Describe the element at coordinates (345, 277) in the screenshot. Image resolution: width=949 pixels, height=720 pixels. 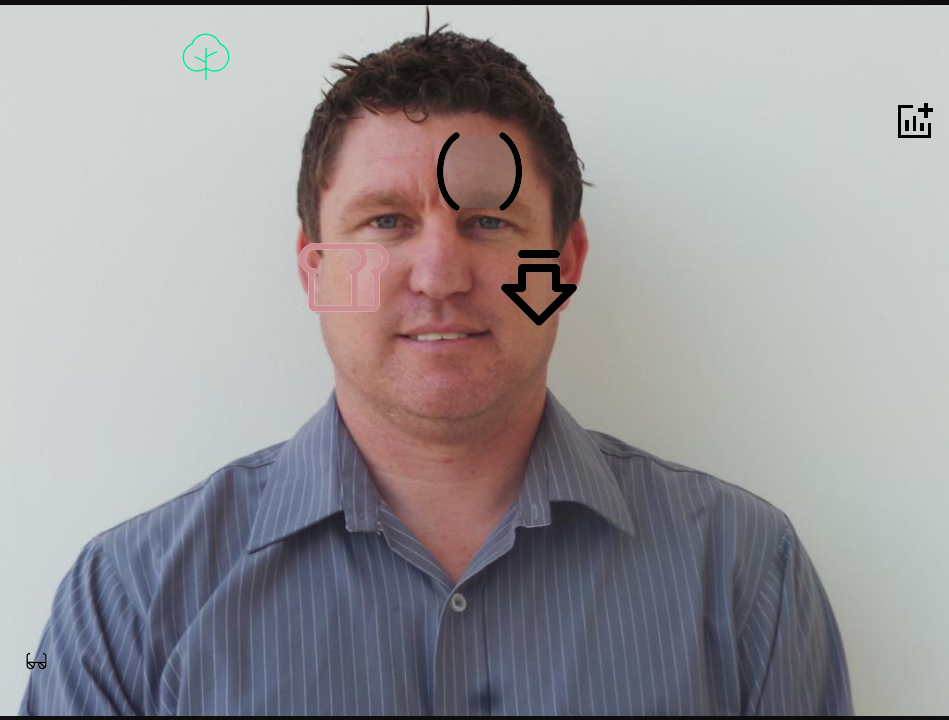
I see `browse bakery or bread products` at that location.